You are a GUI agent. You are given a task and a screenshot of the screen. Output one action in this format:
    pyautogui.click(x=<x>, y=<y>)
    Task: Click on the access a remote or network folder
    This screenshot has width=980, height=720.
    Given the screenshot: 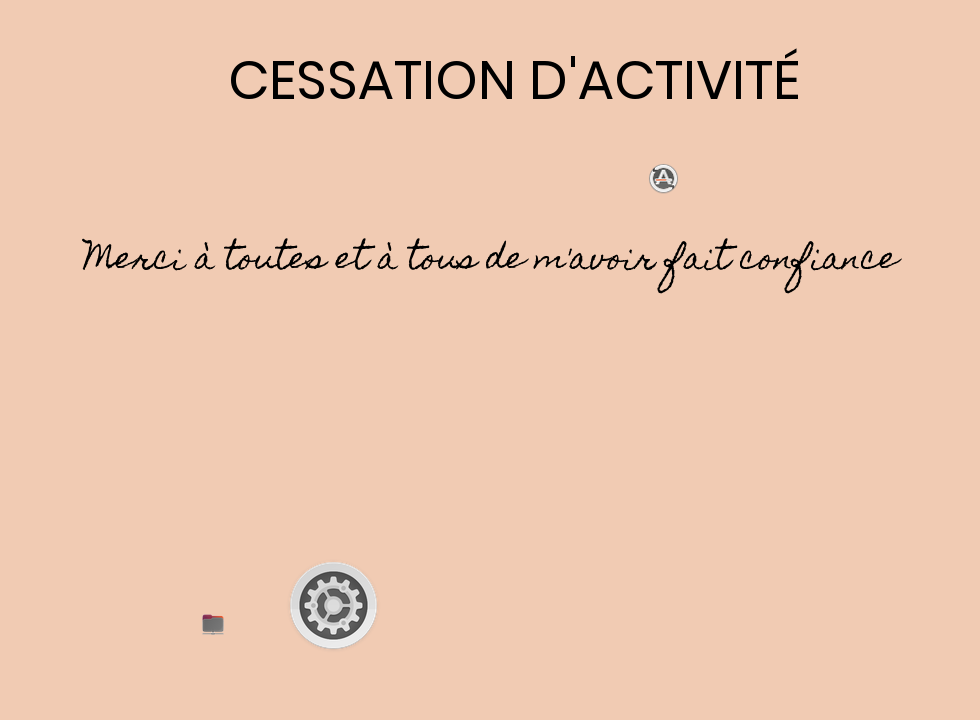 What is the action you would take?
    pyautogui.click(x=213, y=624)
    